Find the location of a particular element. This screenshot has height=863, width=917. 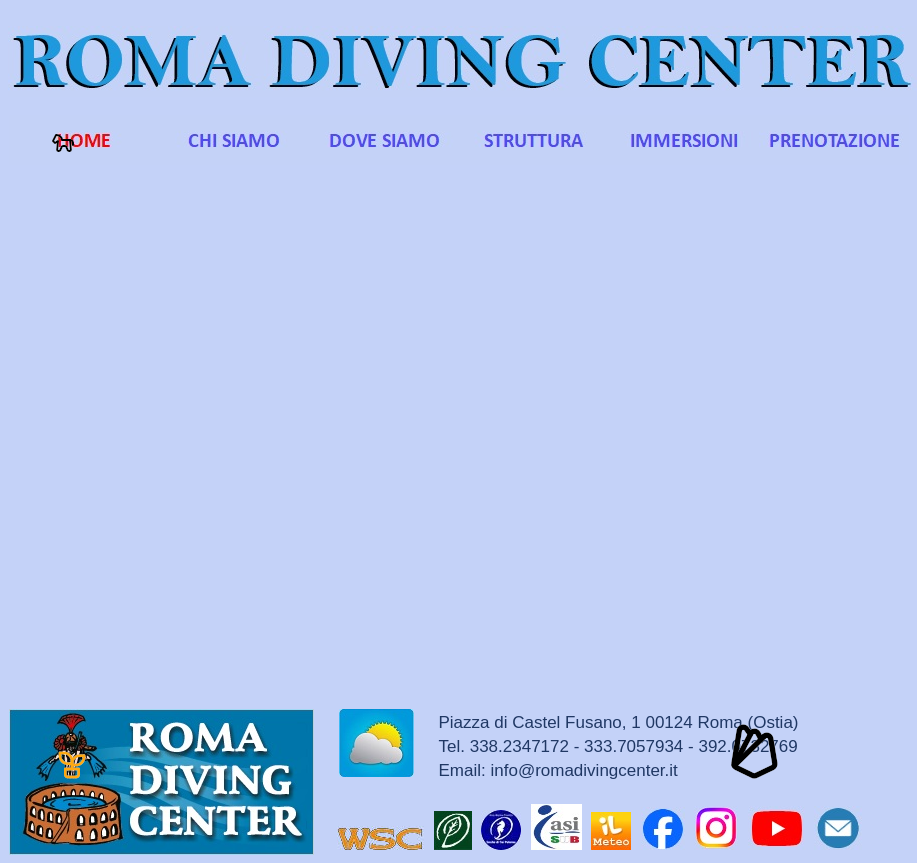

view plant care or gardening features is located at coordinates (72, 765).